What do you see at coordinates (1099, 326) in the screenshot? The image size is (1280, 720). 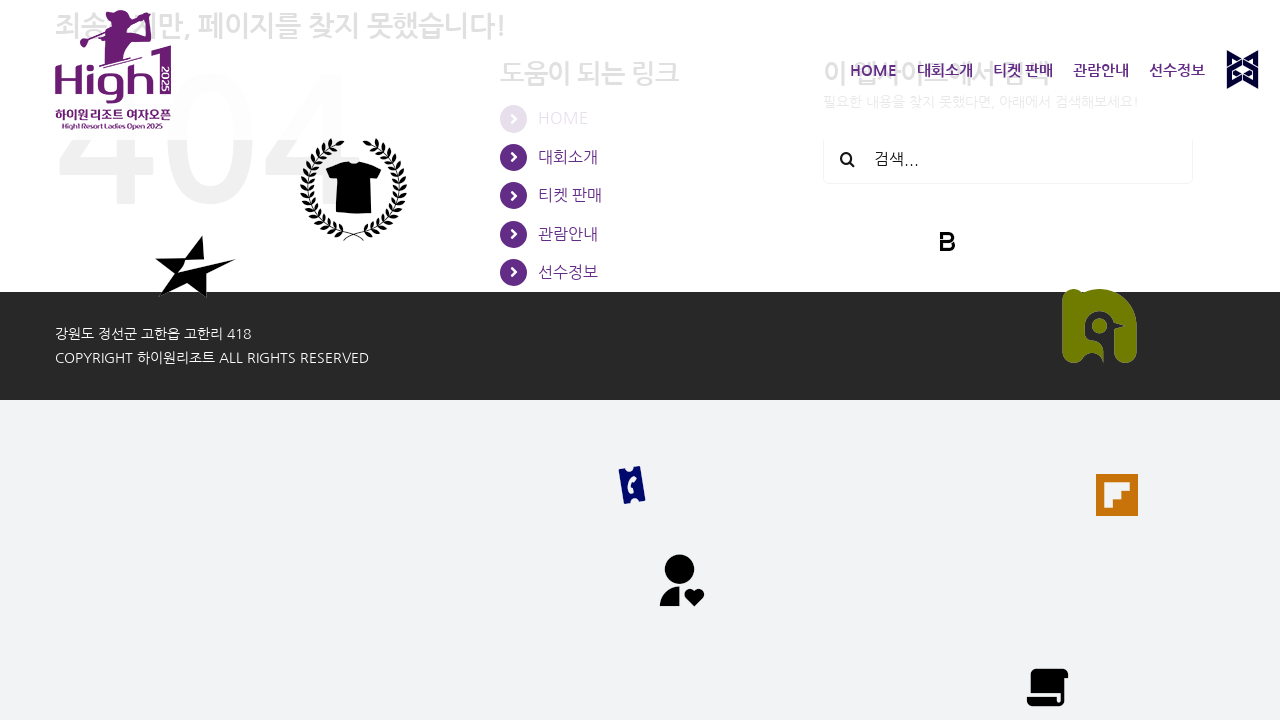 I see `nobara linux distribution logo` at bounding box center [1099, 326].